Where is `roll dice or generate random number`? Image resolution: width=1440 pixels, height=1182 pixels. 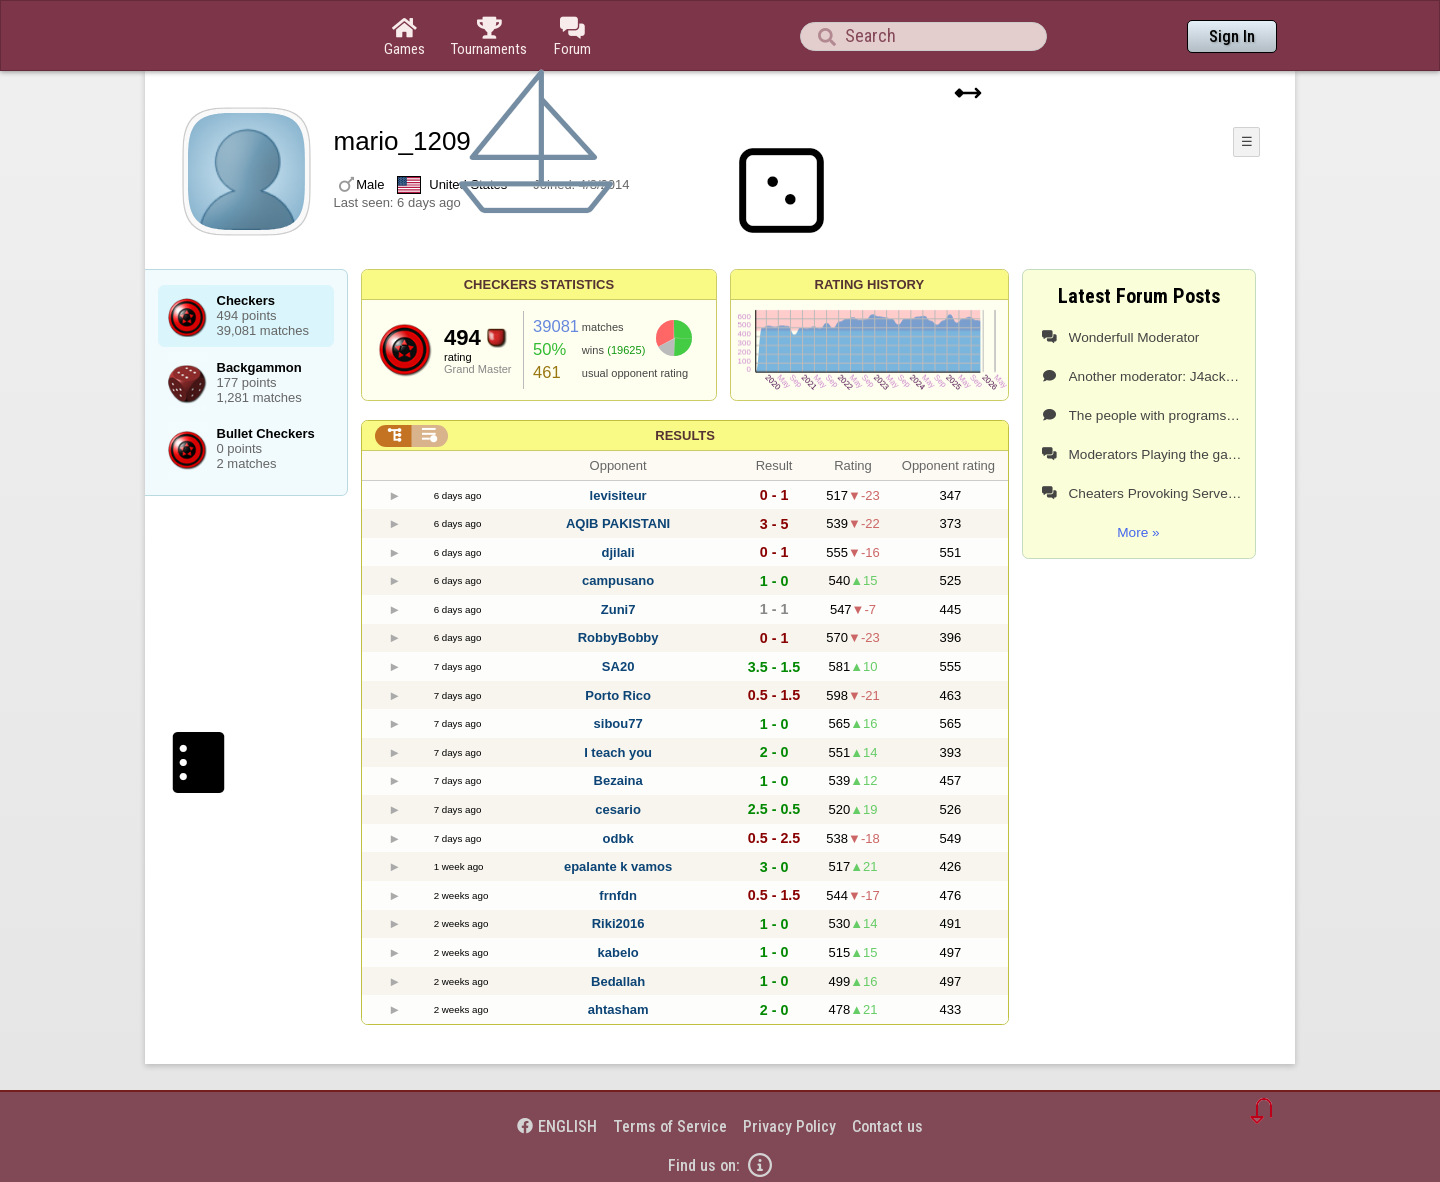
roll dice or generate random number is located at coordinates (781, 190).